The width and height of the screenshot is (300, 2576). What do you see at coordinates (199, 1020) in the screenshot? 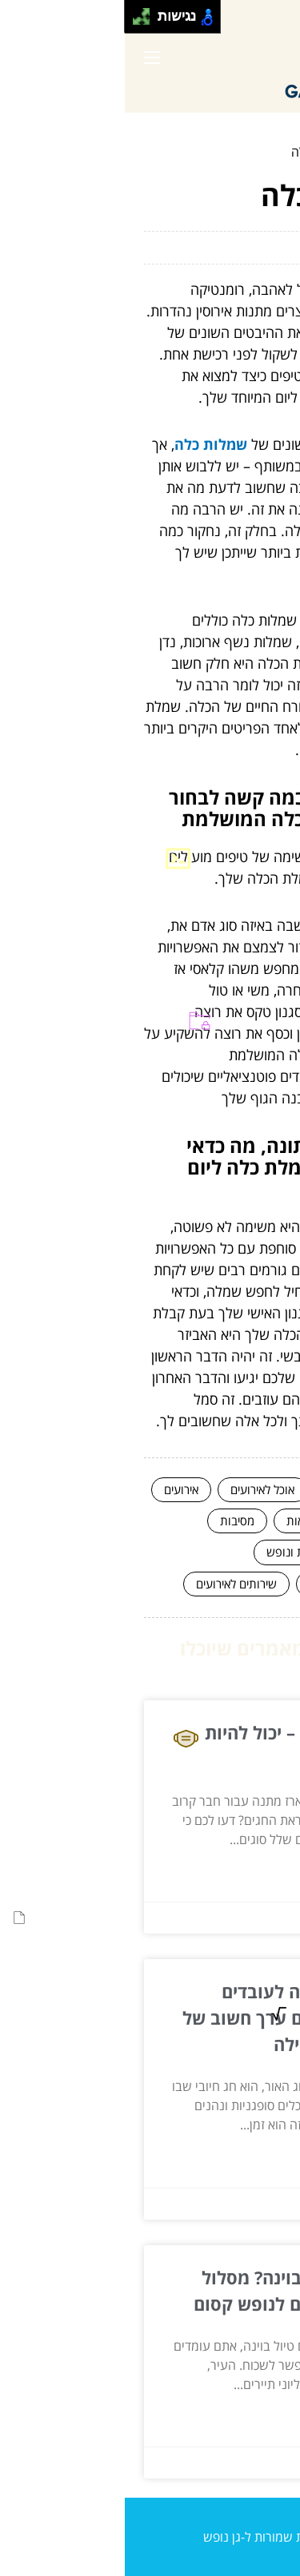
I see `access a password-protected folder` at bounding box center [199, 1020].